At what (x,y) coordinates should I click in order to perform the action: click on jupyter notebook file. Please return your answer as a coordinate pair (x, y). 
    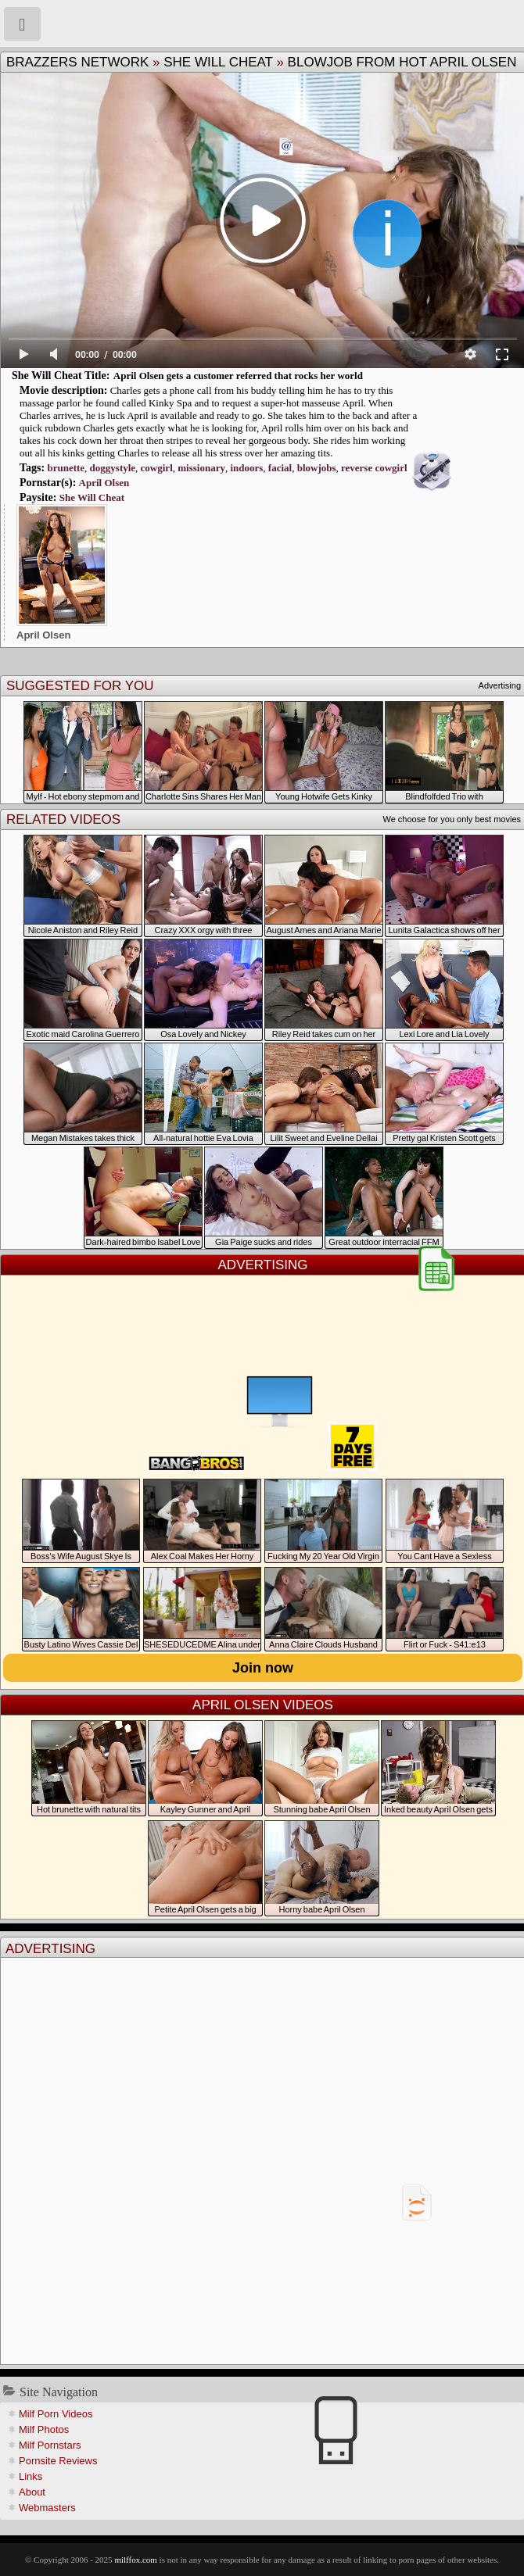
    Looking at the image, I should click on (417, 2202).